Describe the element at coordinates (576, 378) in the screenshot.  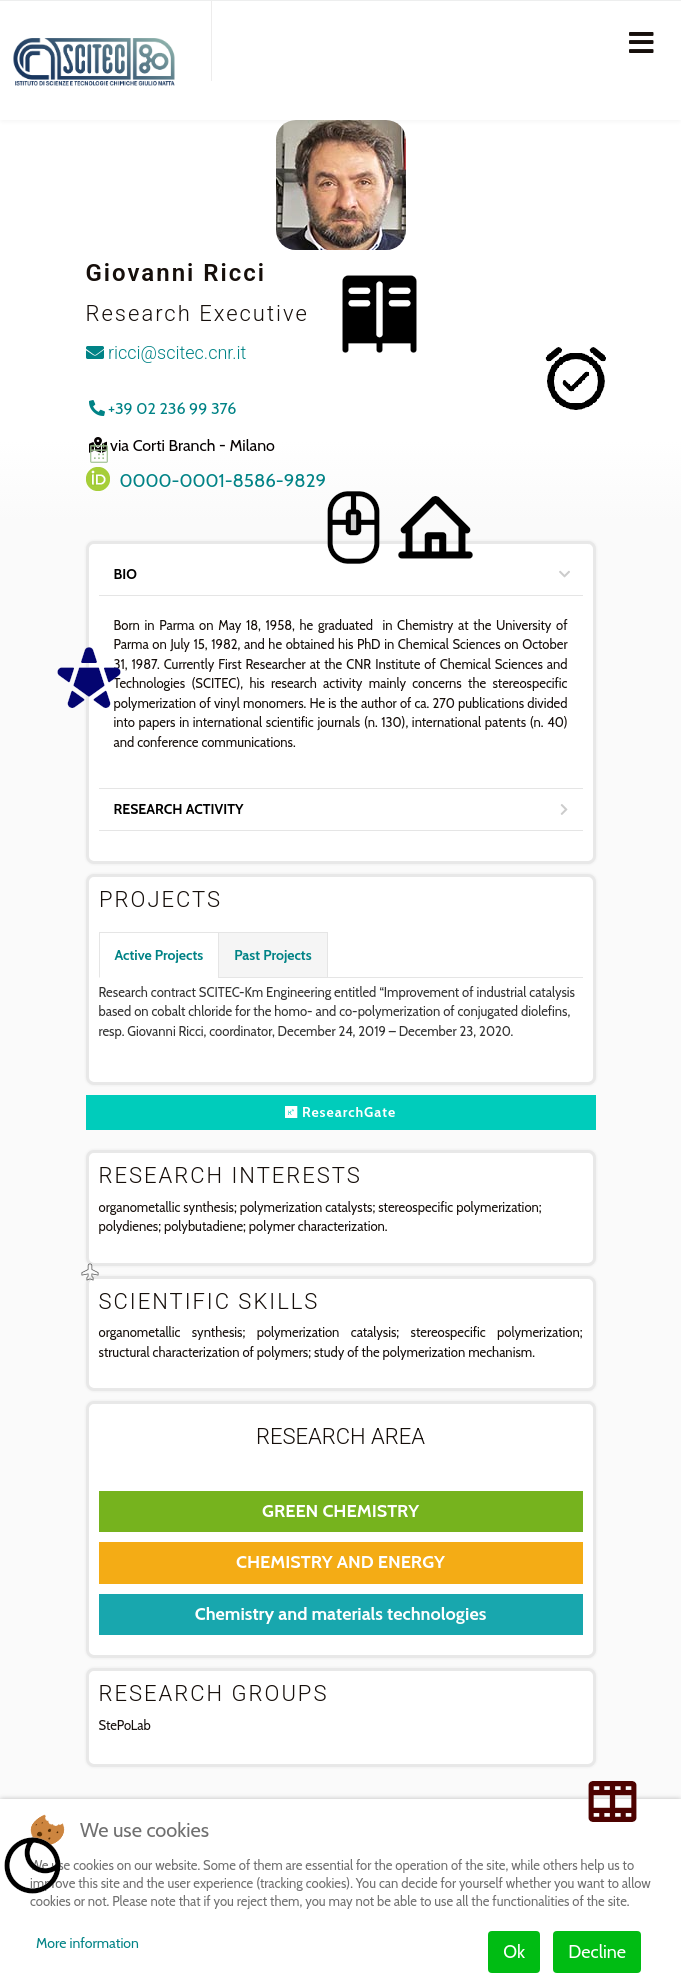
I see `alarm is set and active` at that location.